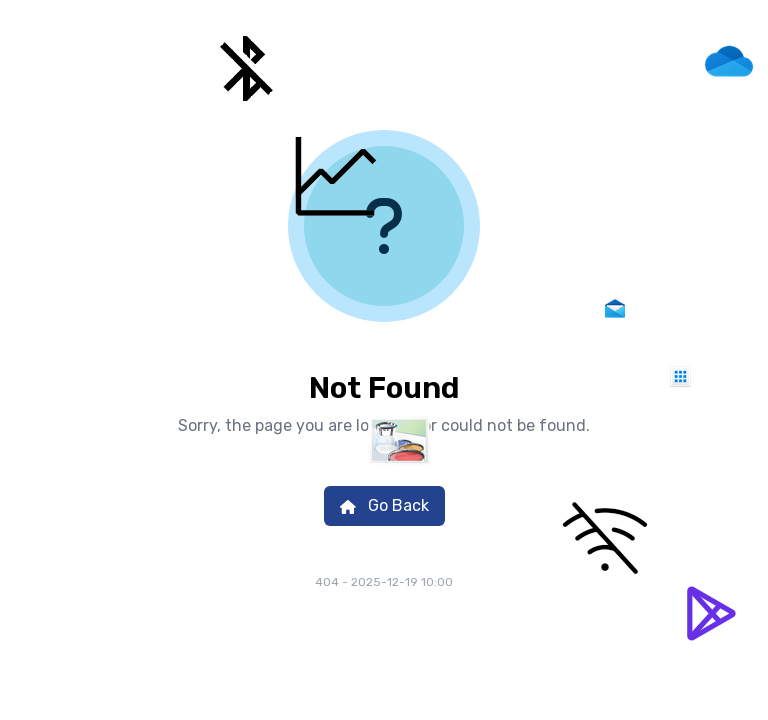 The height and width of the screenshot is (720, 768). I want to click on open the mail app, so click(615, 309).